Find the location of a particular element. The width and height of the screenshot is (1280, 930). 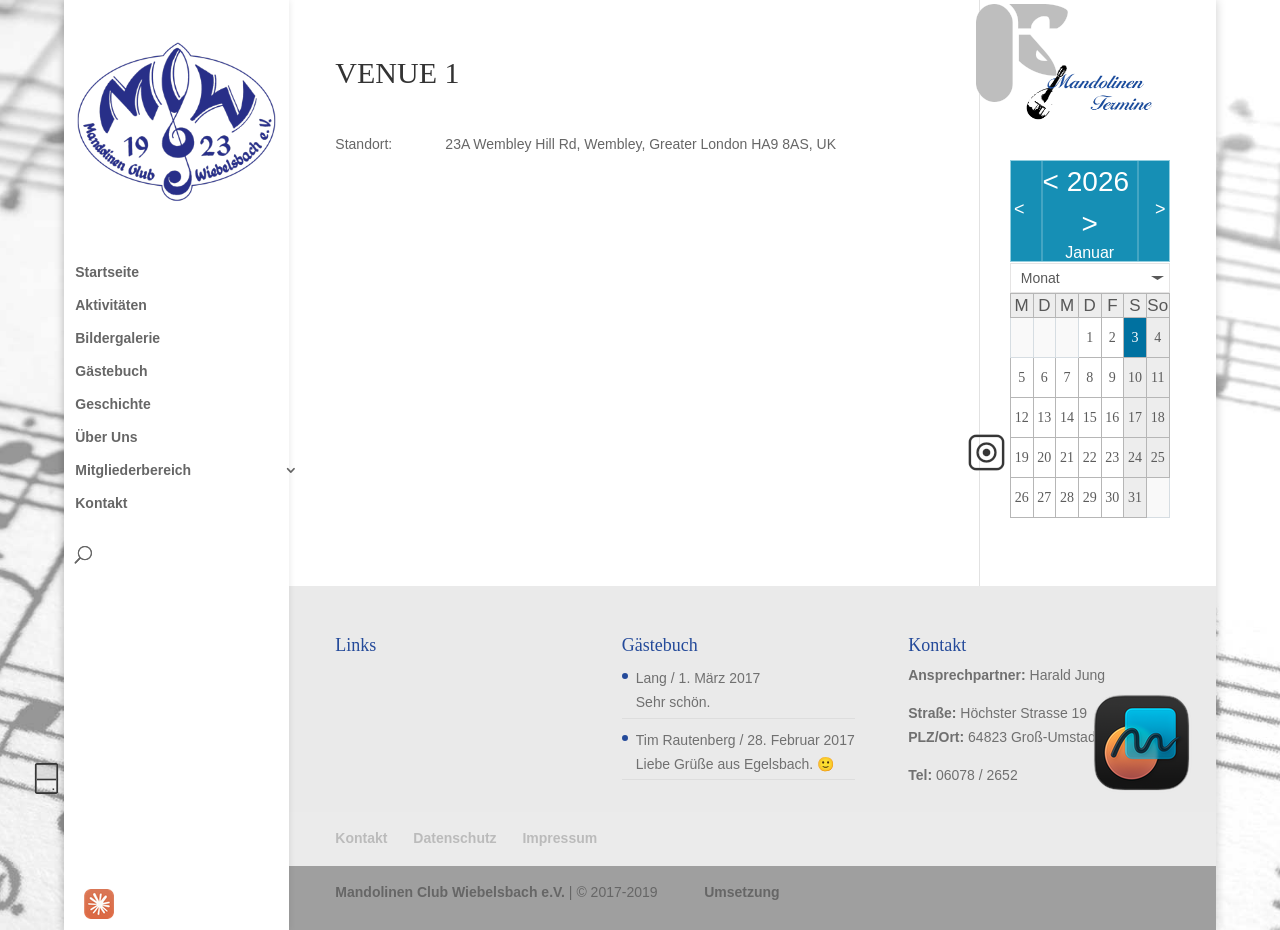

scan a document or image is located at coordinates (46, 778).